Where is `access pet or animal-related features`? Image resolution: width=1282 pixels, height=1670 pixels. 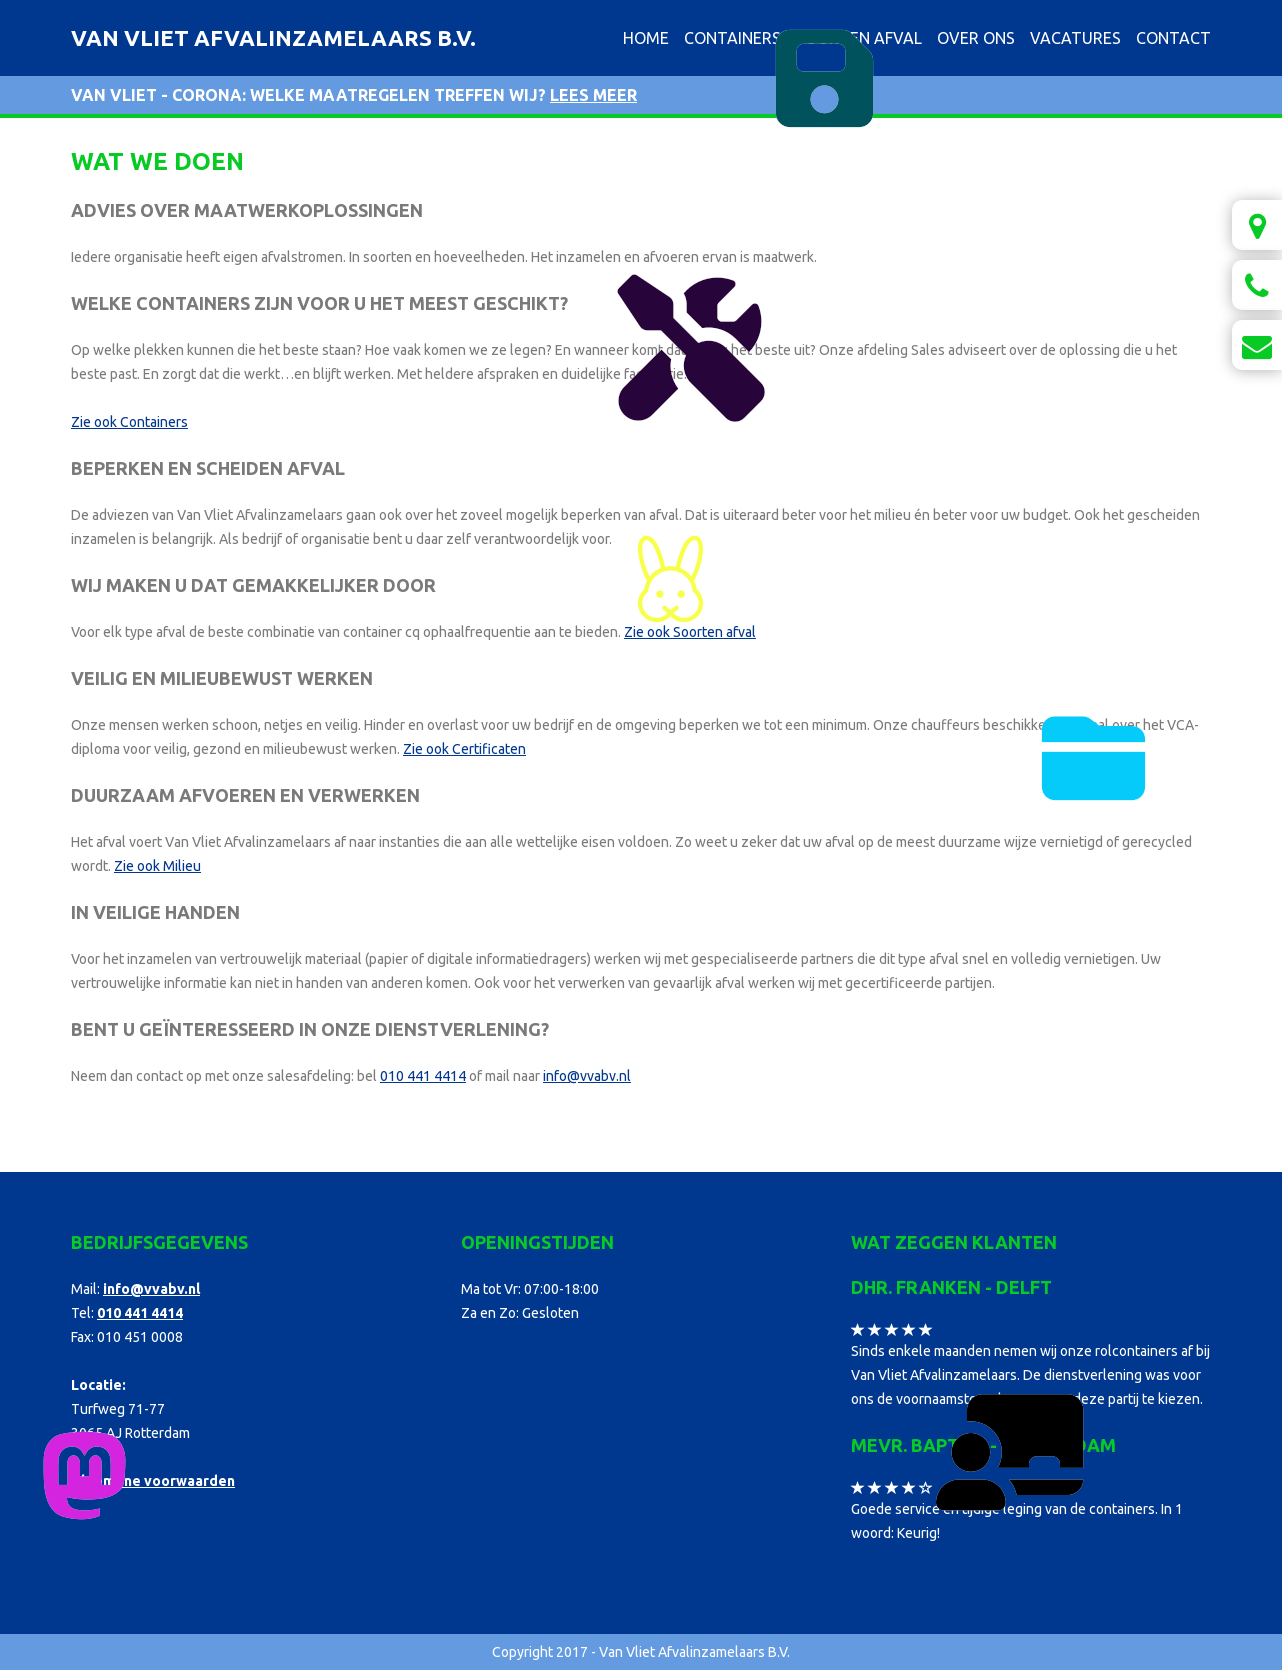
access pet or animal-related features is located at coordinates (670, 580).